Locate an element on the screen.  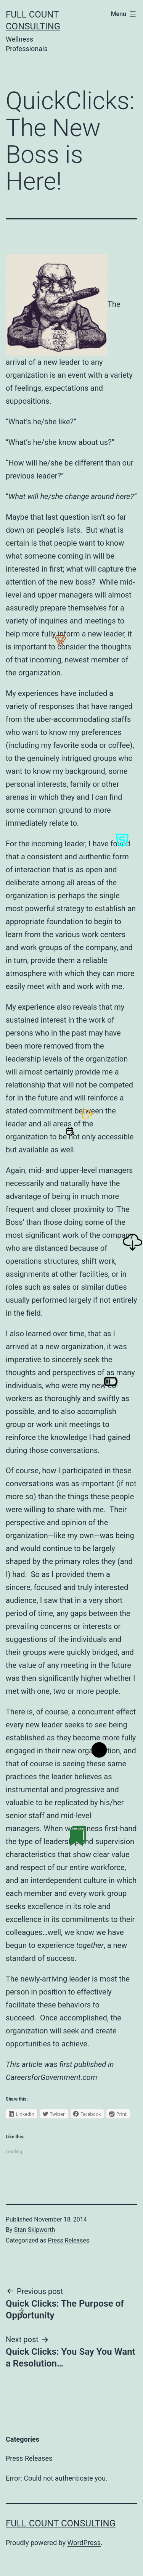
indicates html5 web technology or markup is located at coordinates (122, 840).